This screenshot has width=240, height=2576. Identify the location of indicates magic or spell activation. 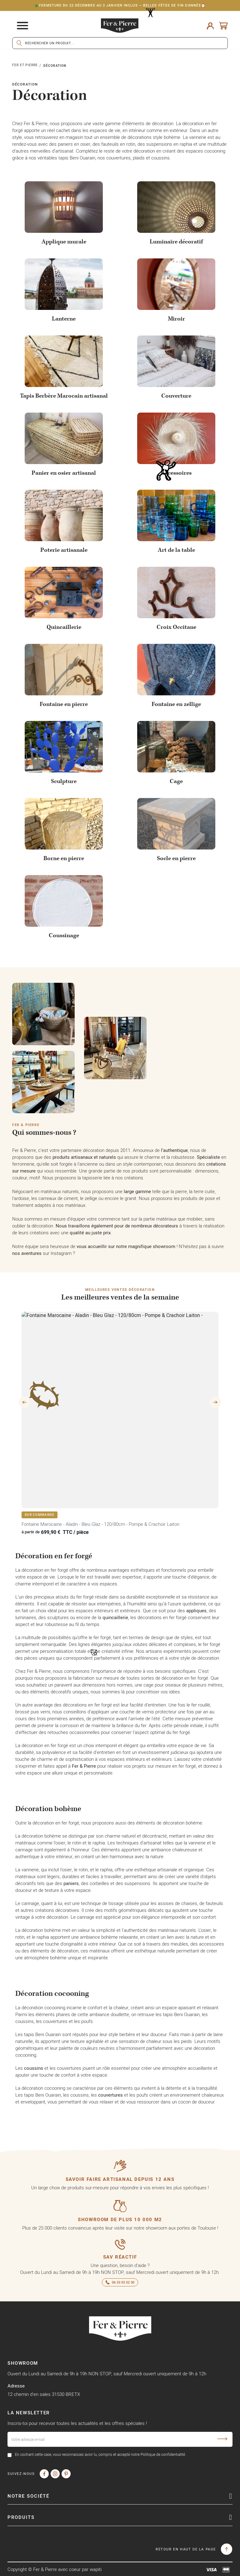
(94, 1652).